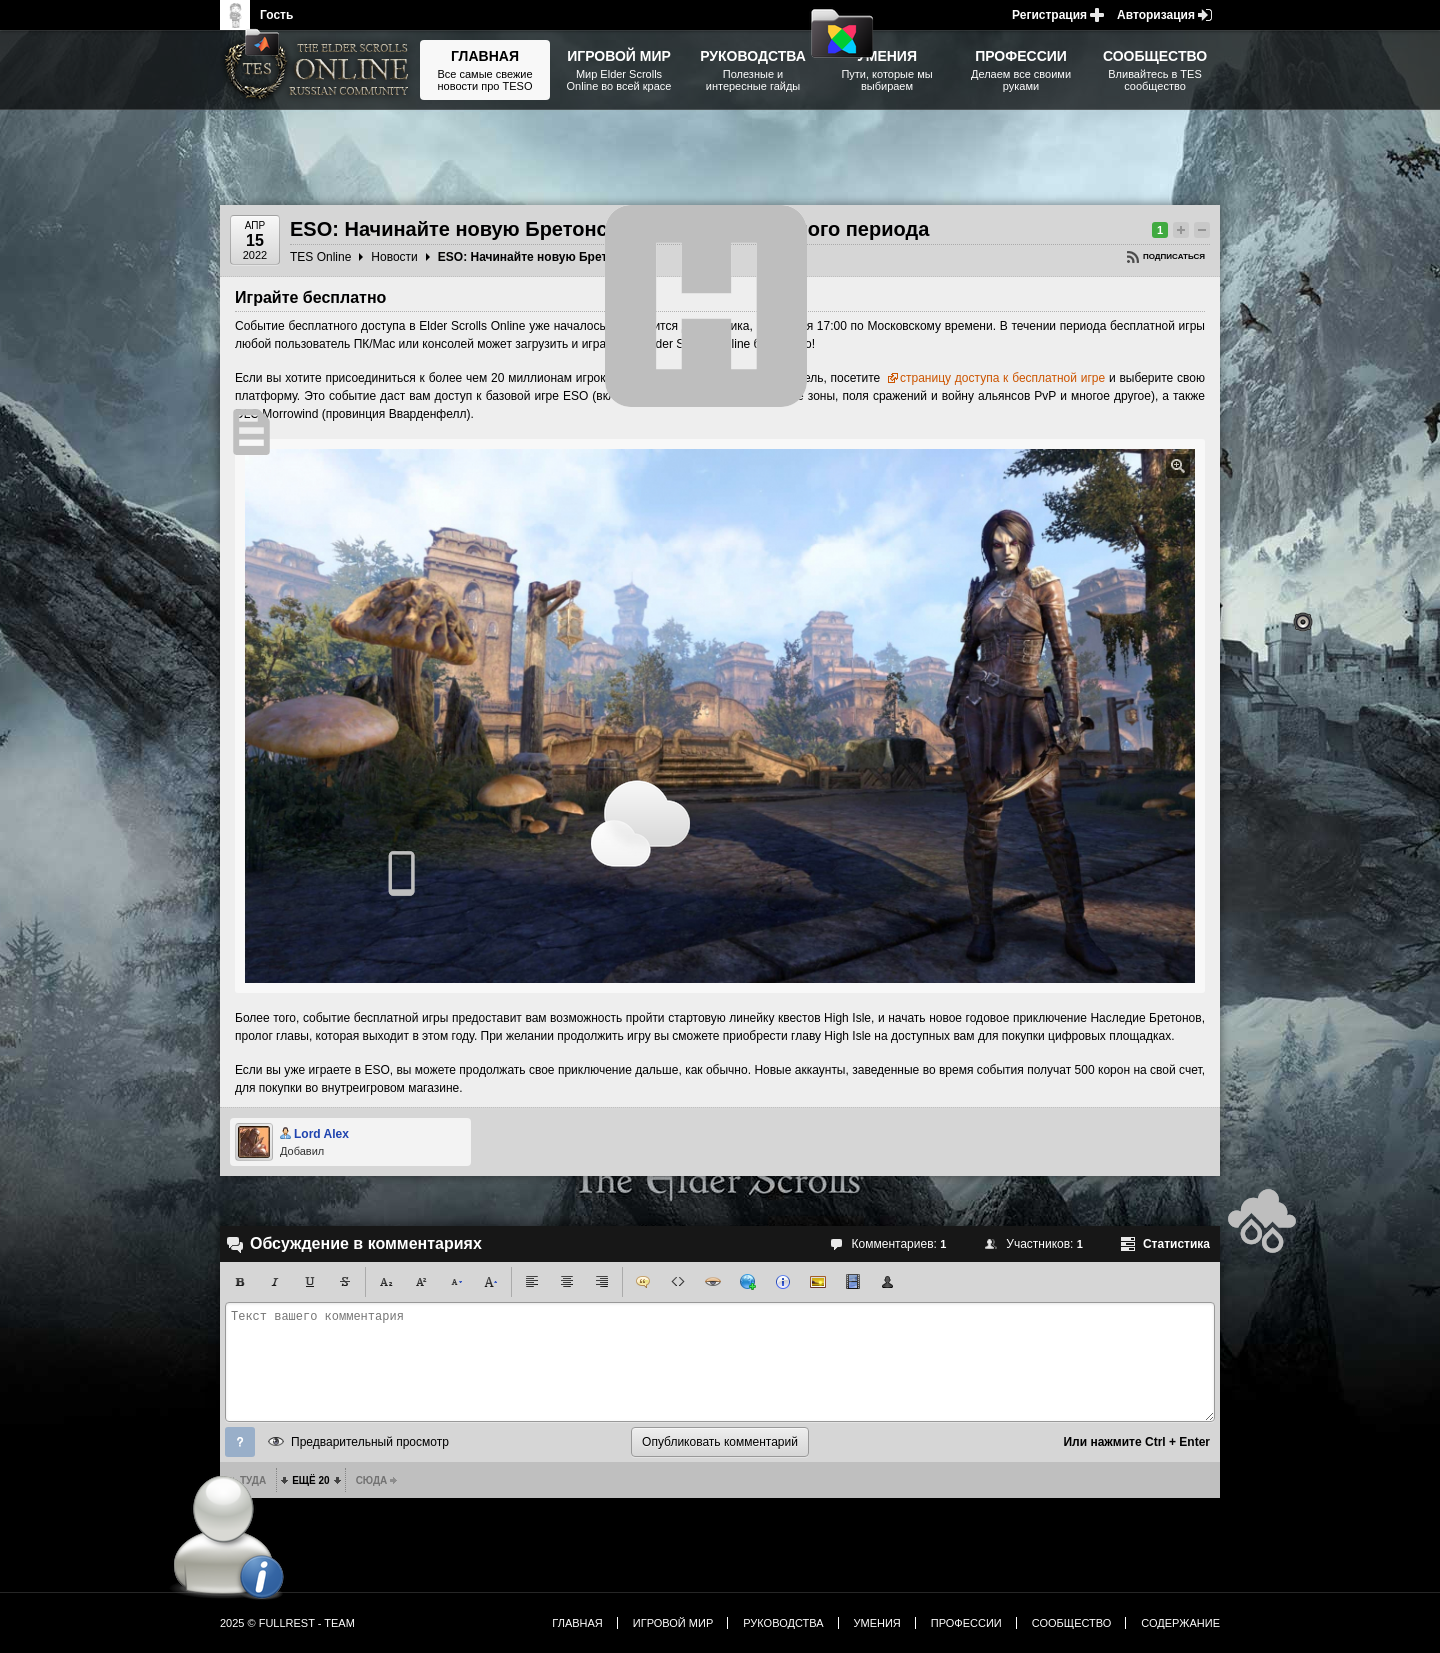 The width and height of the screenshot is (1440, 1653). Describe the element at coordinates (1262, 1219) in the screenshot. I see `indicates scattered showers or light rain conditions` at that location.